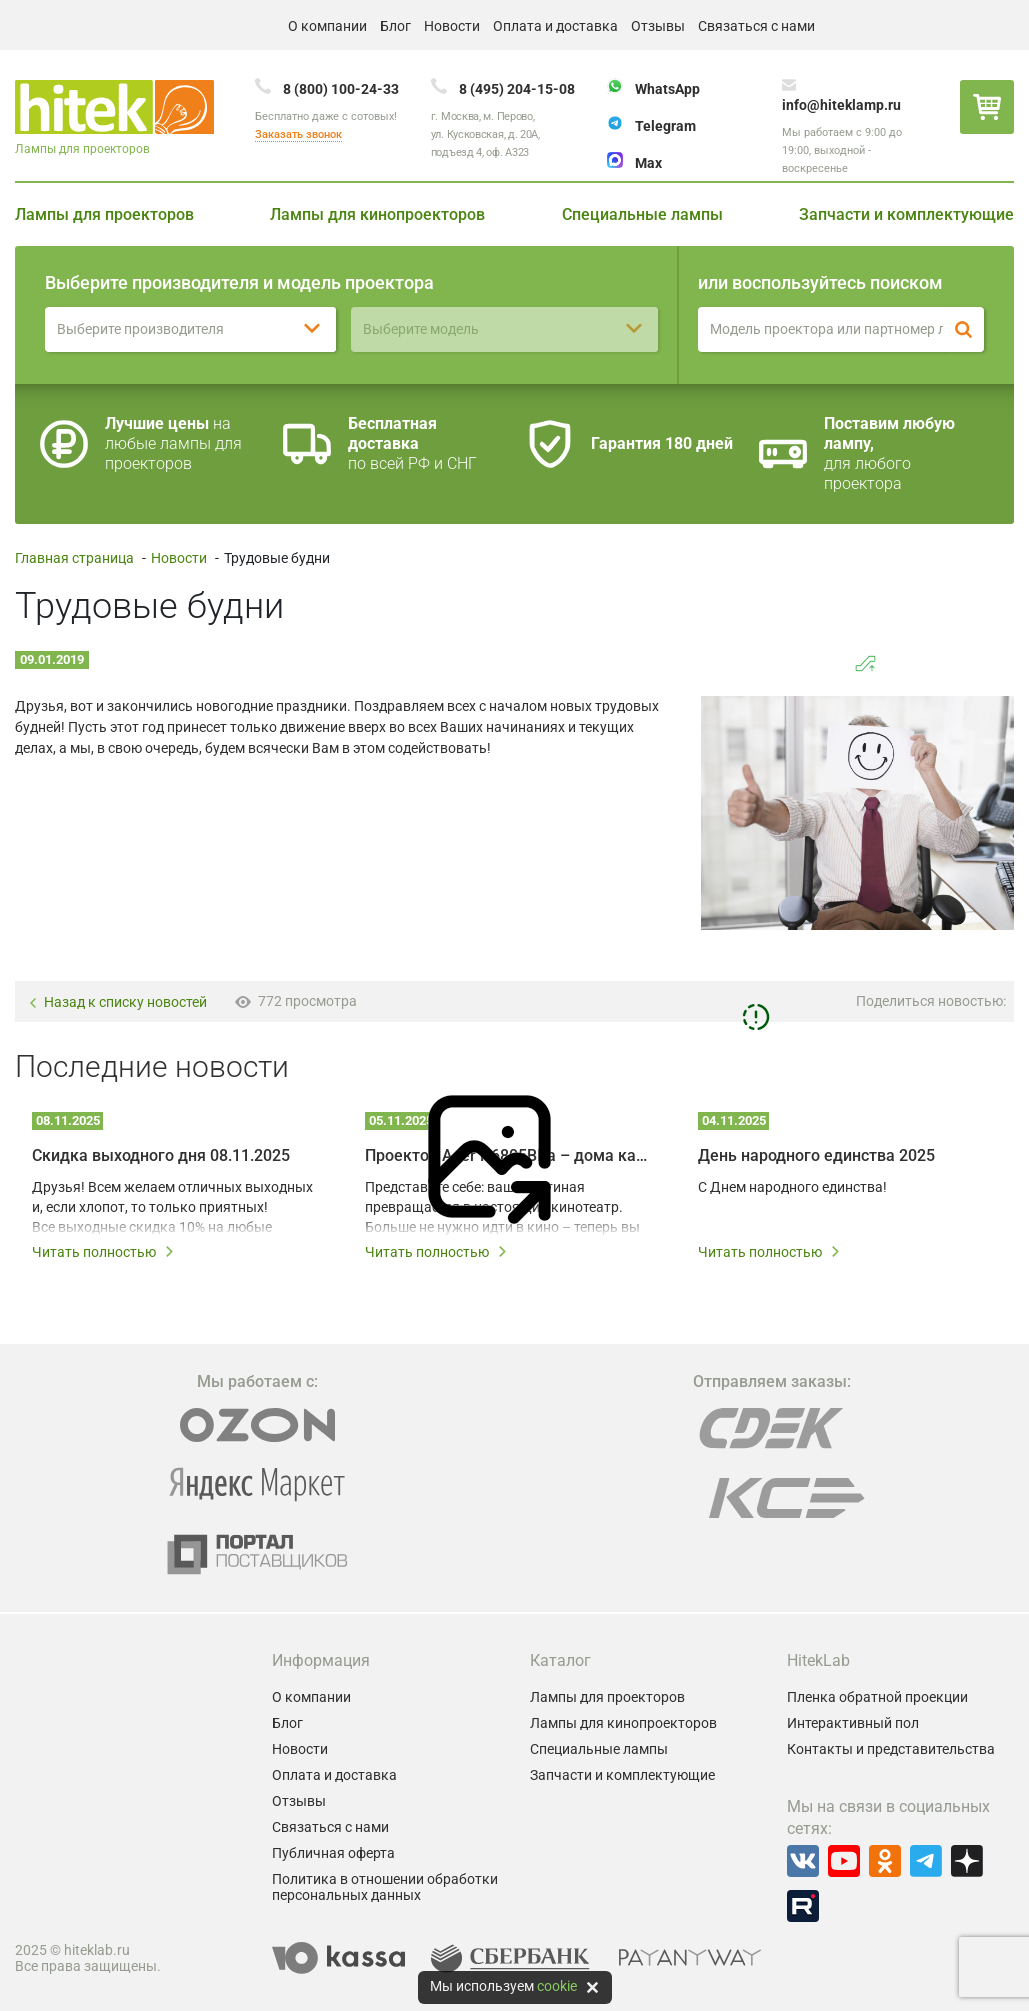 This screenshot has width=1029, height=2011. What do you see at coordinates (756, 1017) in the screenshot?
I see `indicates a task in progress with a warning or issue` at bounding box center [756, 1017].